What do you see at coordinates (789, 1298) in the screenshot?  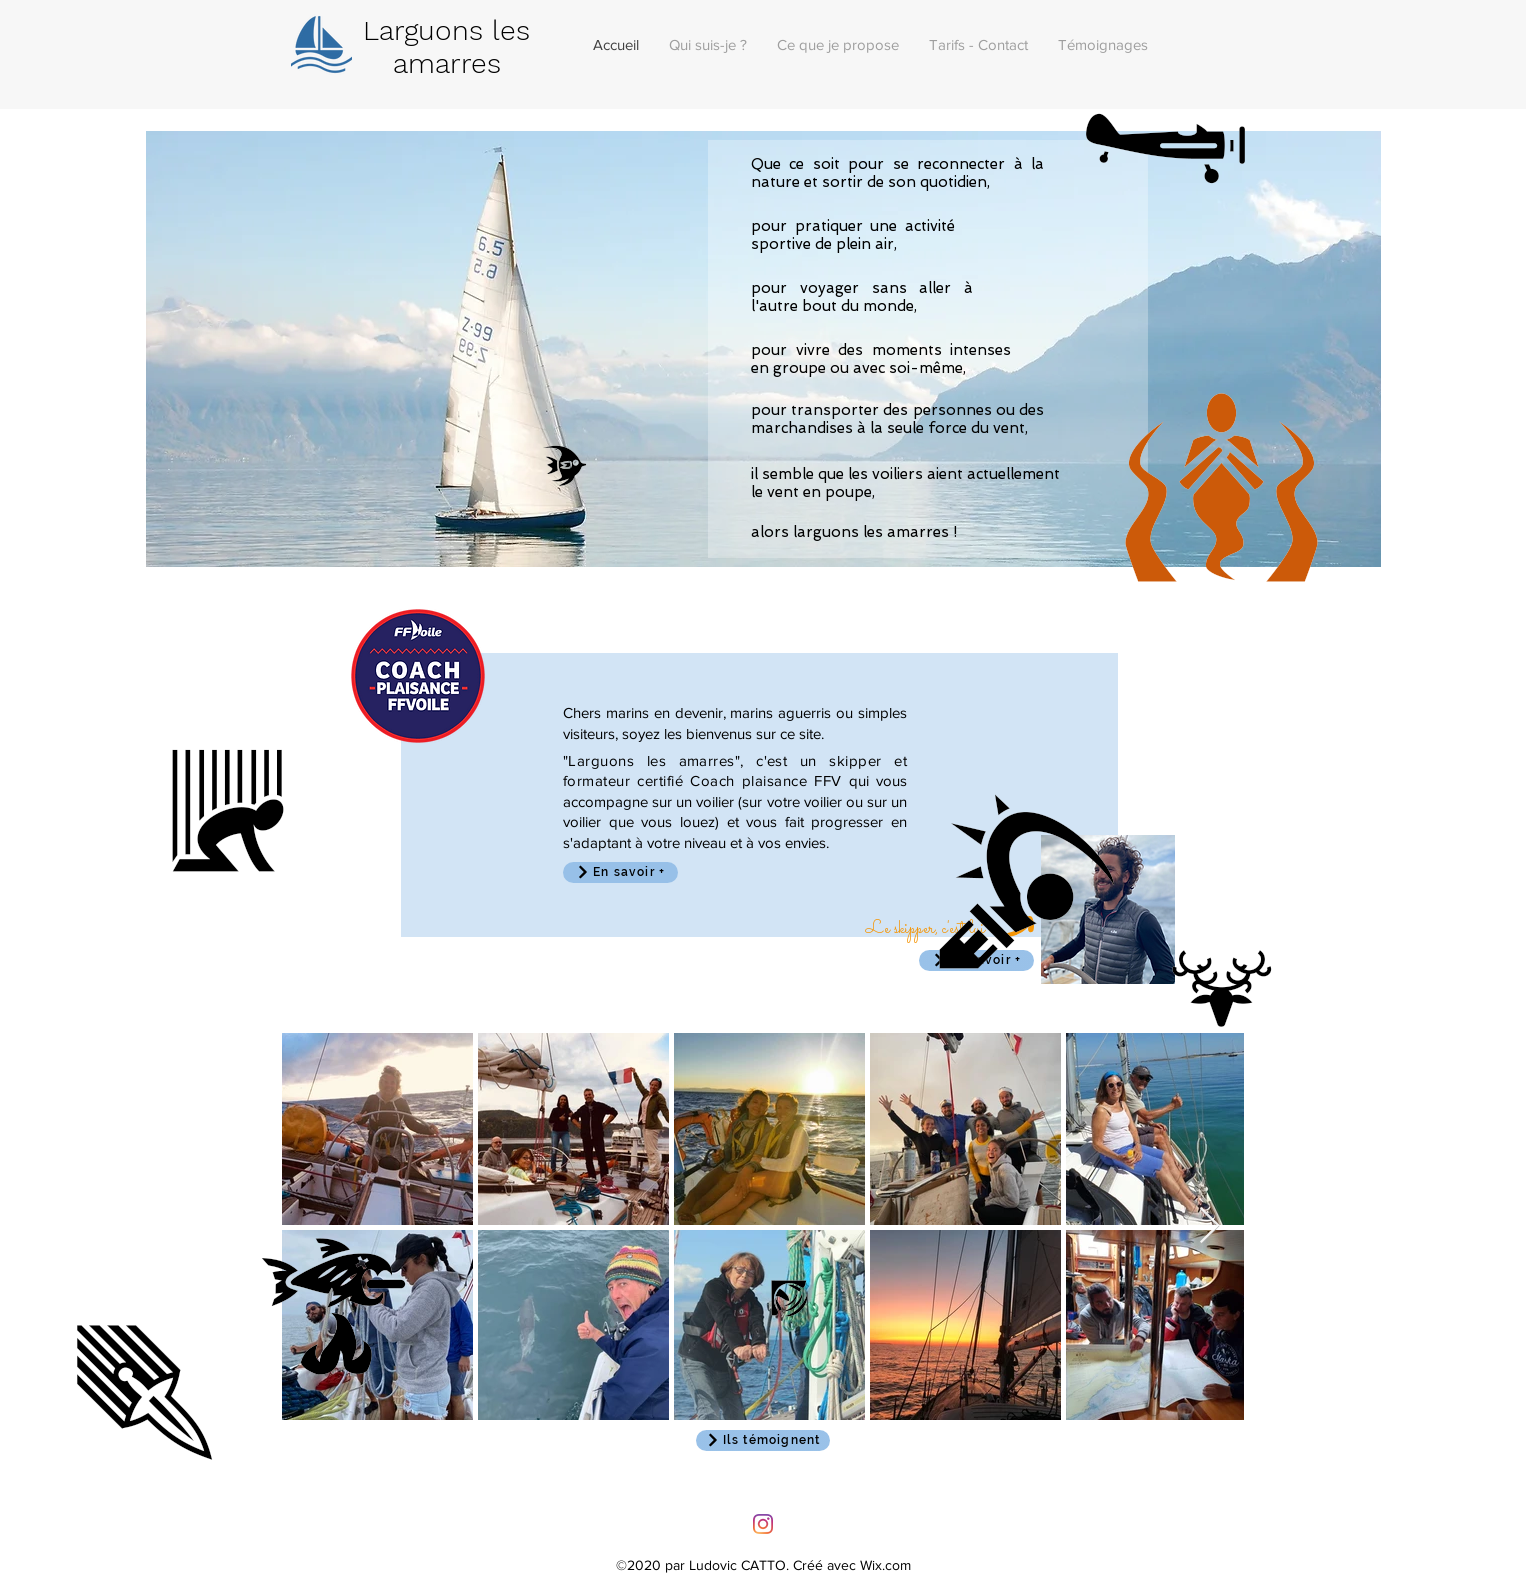 I see `activate voice command or shout ability` at bounding box center [789, 1298].